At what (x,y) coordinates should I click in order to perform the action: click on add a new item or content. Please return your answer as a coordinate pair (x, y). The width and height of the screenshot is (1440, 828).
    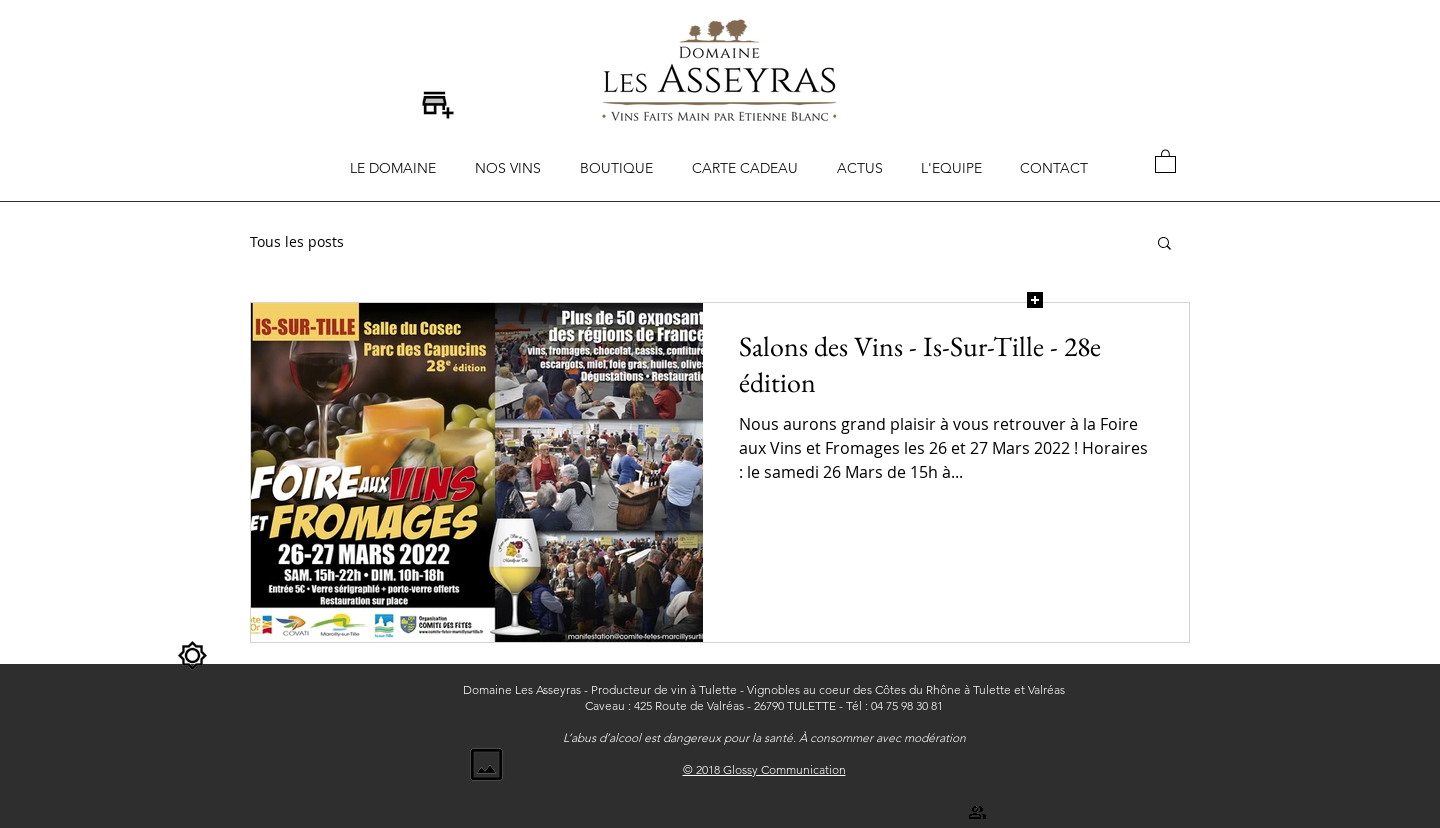
    Looking at the image, I should click on (1035, 300).